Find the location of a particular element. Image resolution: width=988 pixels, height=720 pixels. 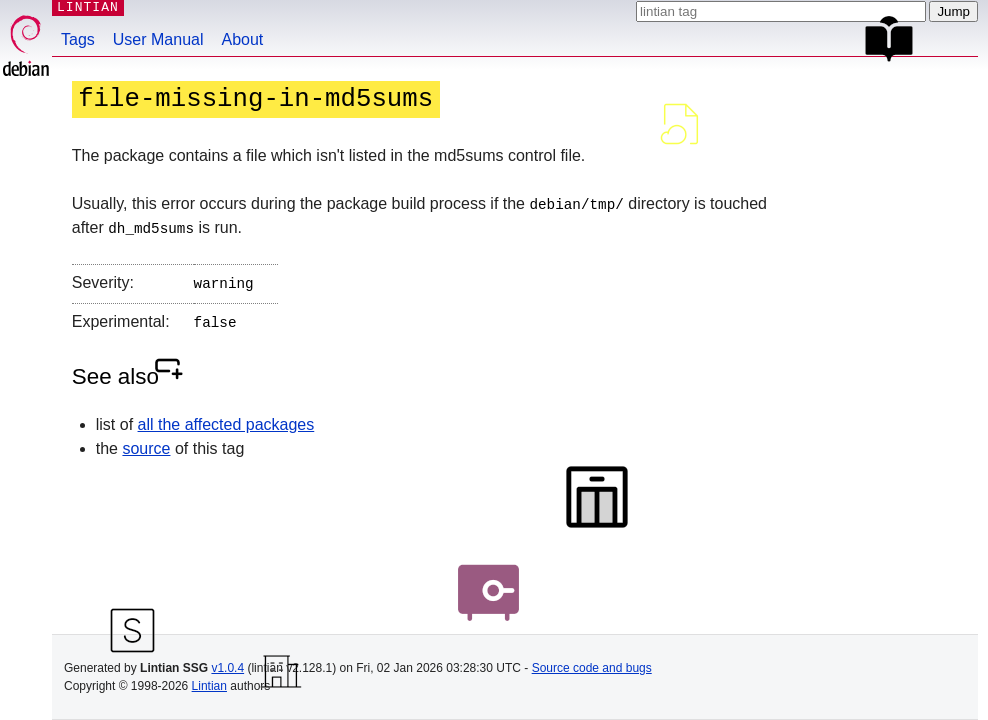

access cloud-synced documents is located at coordinates (681, 124).